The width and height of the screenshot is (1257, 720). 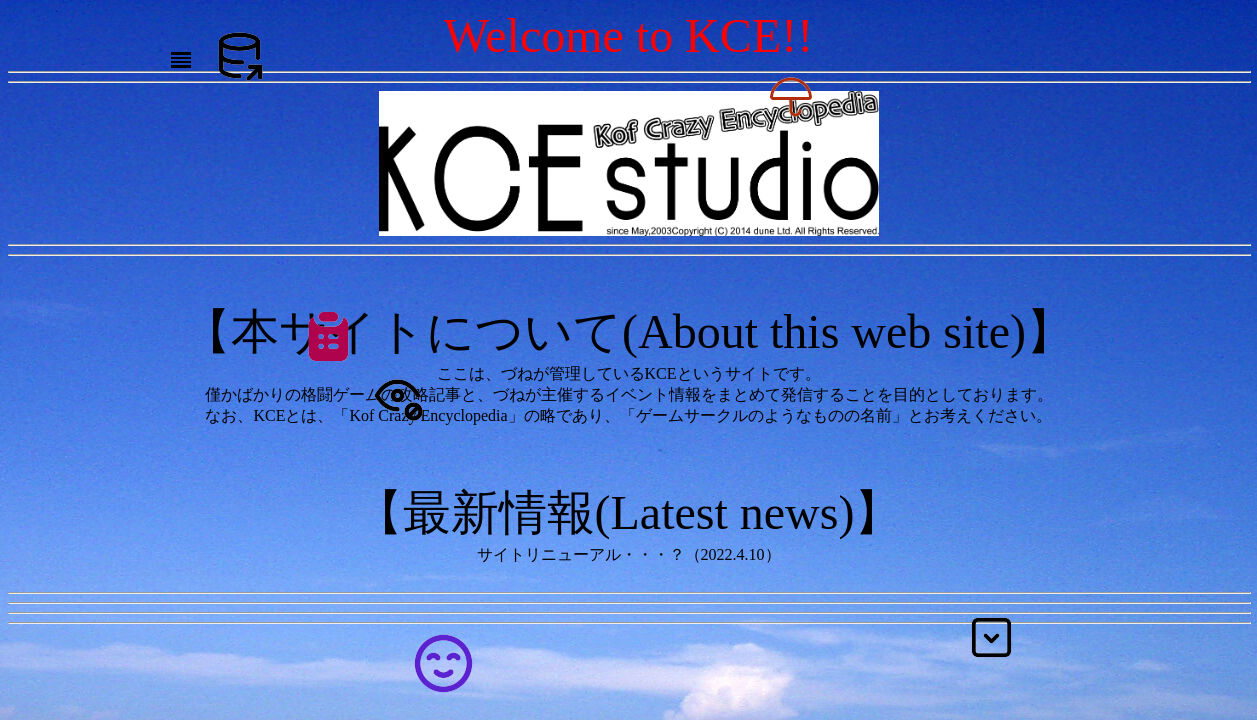 What do you see at coordinates (443, 663) in the screenshot?
I see `rate your experience positively` at bounding box center [443, 663].